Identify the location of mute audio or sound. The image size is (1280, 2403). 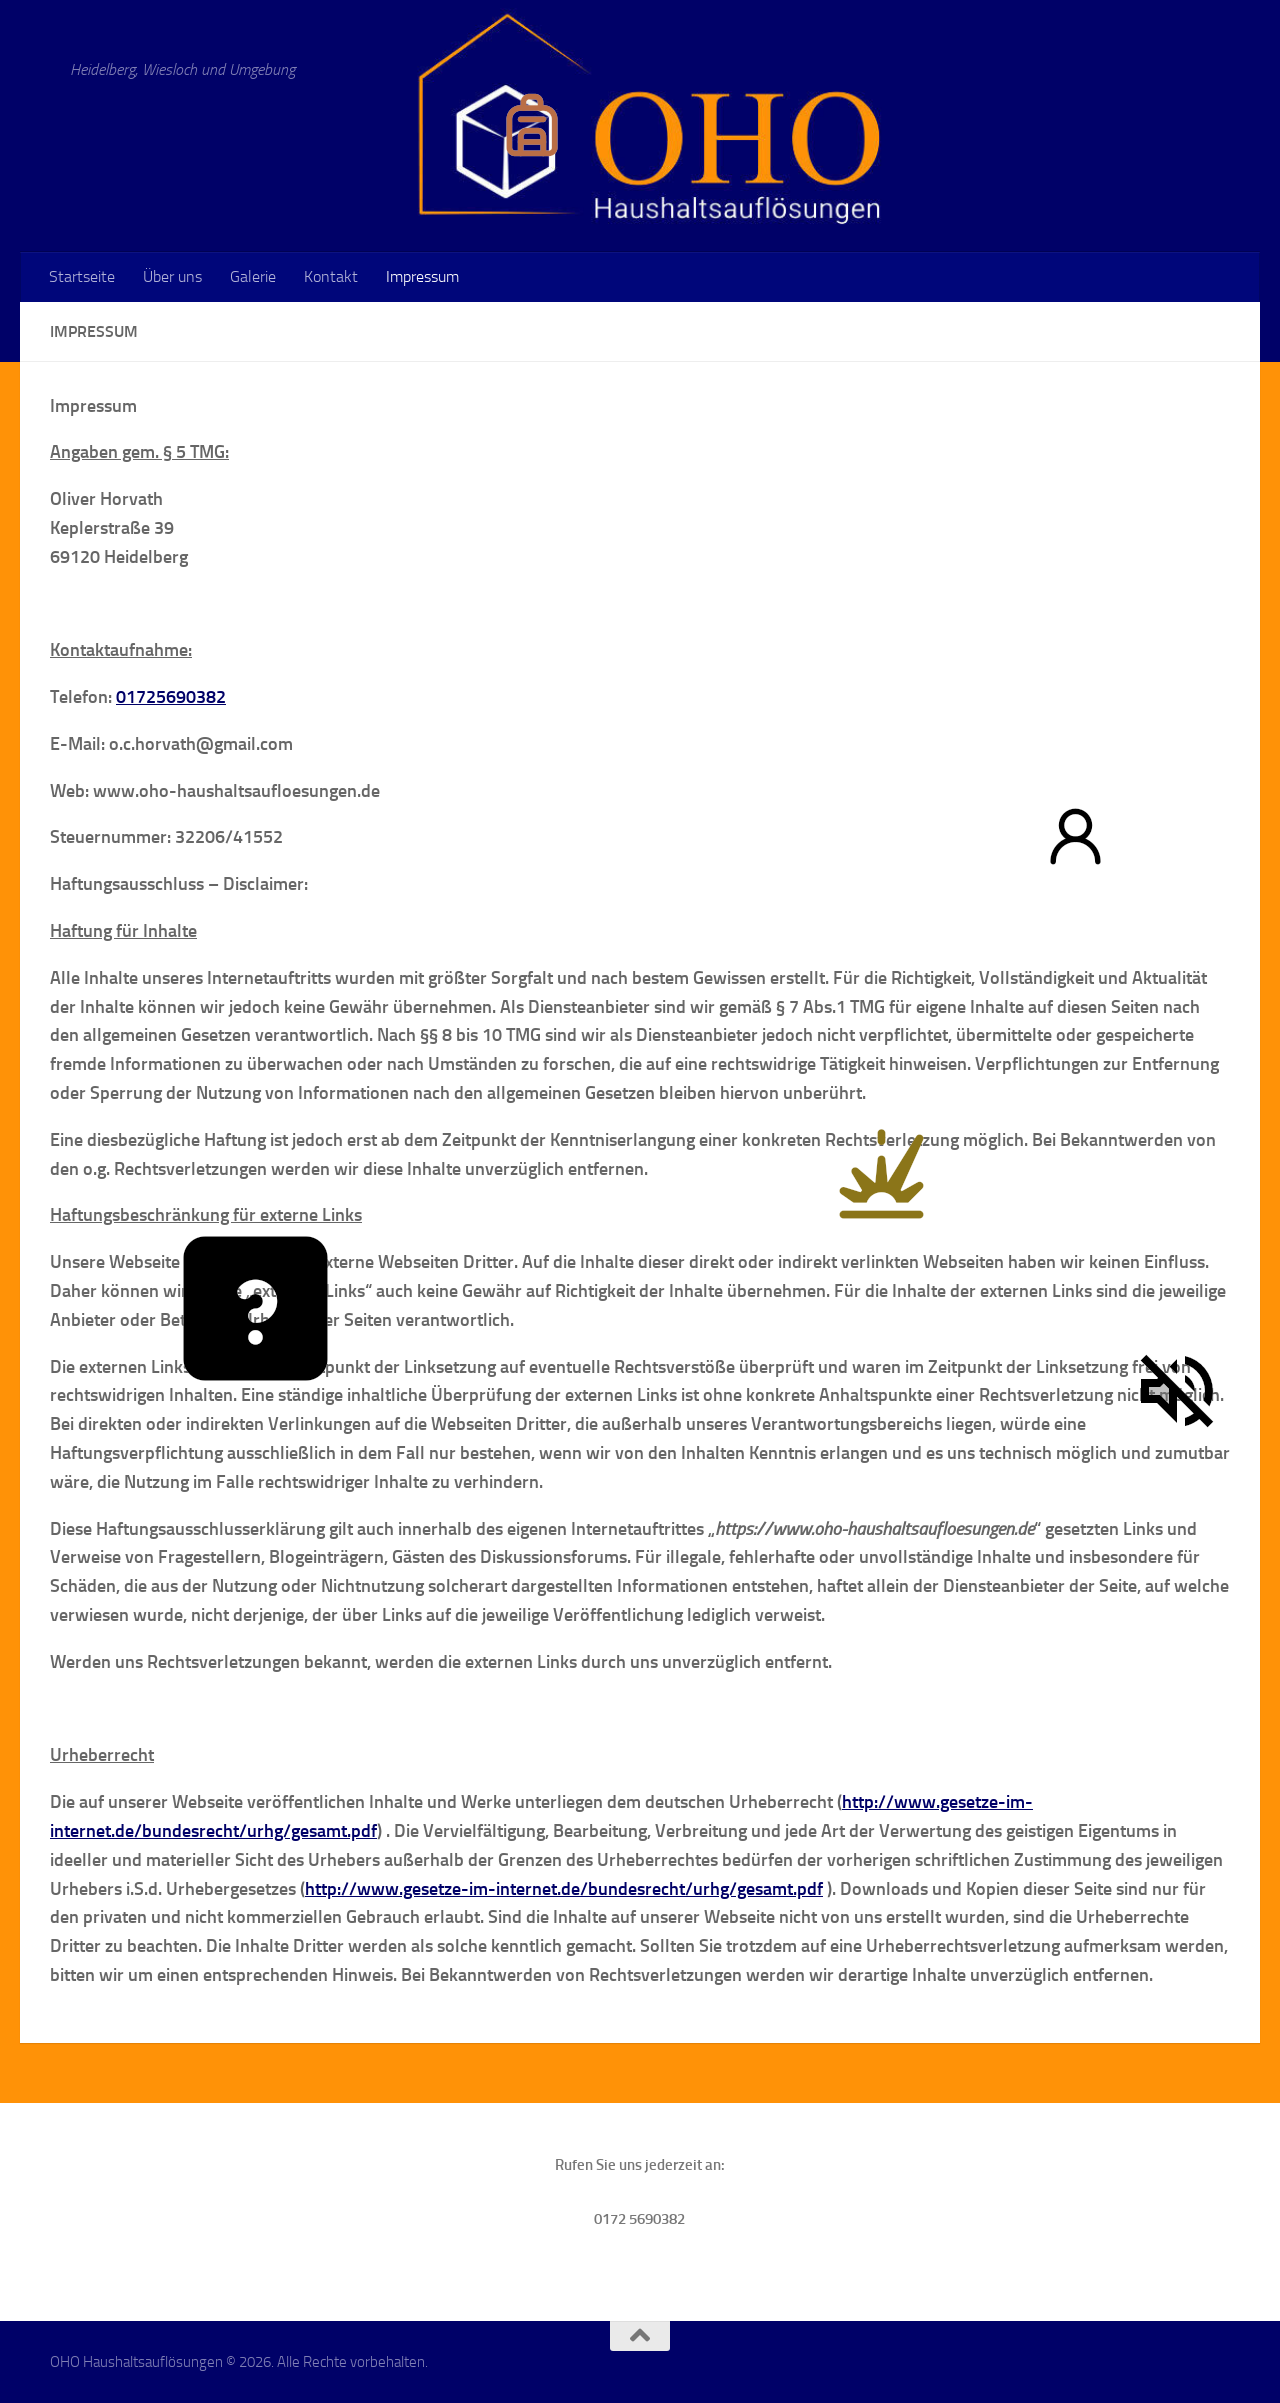
(1177, 1391).